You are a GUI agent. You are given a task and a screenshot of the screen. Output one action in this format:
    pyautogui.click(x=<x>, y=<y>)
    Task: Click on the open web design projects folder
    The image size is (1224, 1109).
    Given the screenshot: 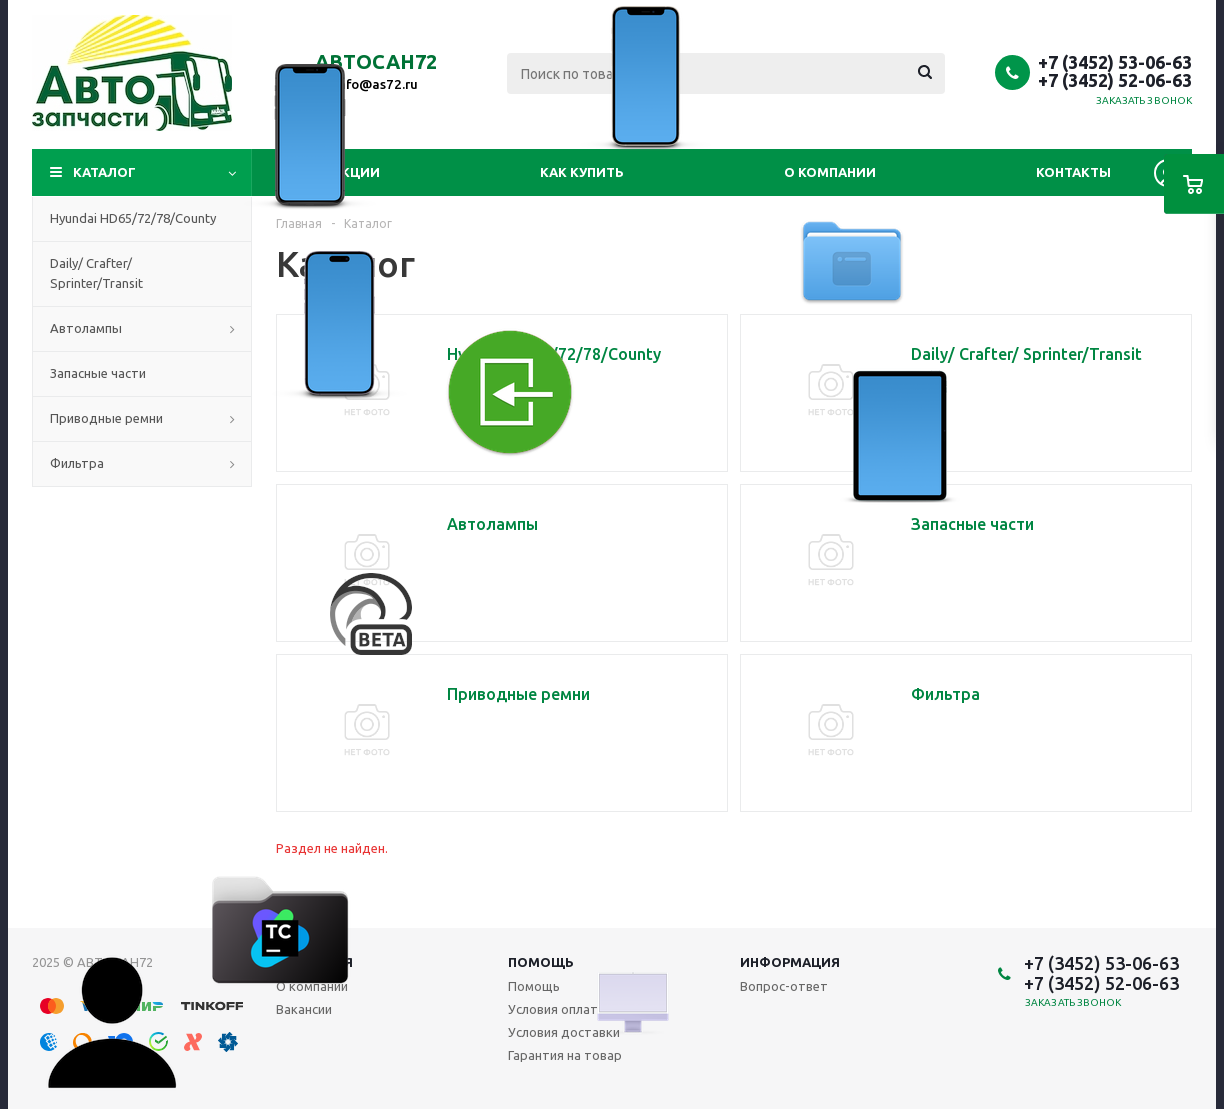 What is the action you would take?
    pyautogui.click(x=852, y=261)
    